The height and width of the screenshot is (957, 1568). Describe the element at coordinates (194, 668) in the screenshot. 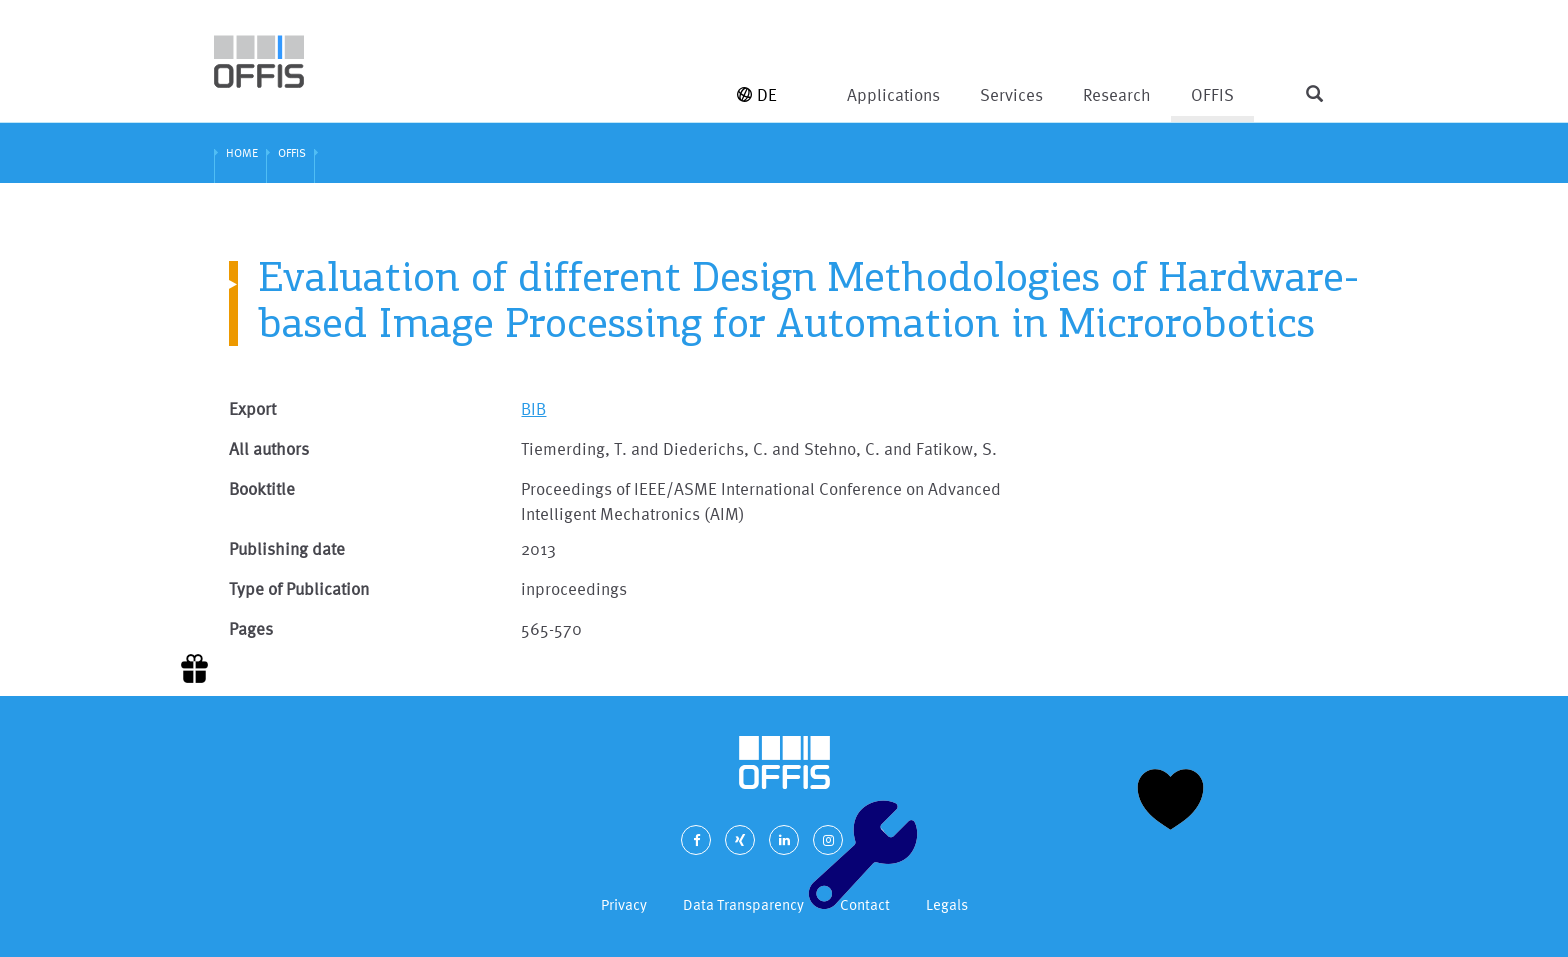

I see `view or redeem a gift` at that location.